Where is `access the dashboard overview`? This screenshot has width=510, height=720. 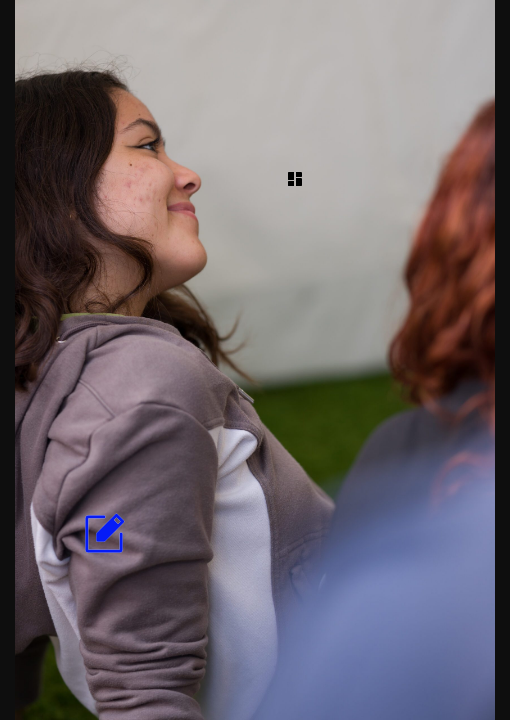
access the dashboard overview is located at coordinates (295, 179).